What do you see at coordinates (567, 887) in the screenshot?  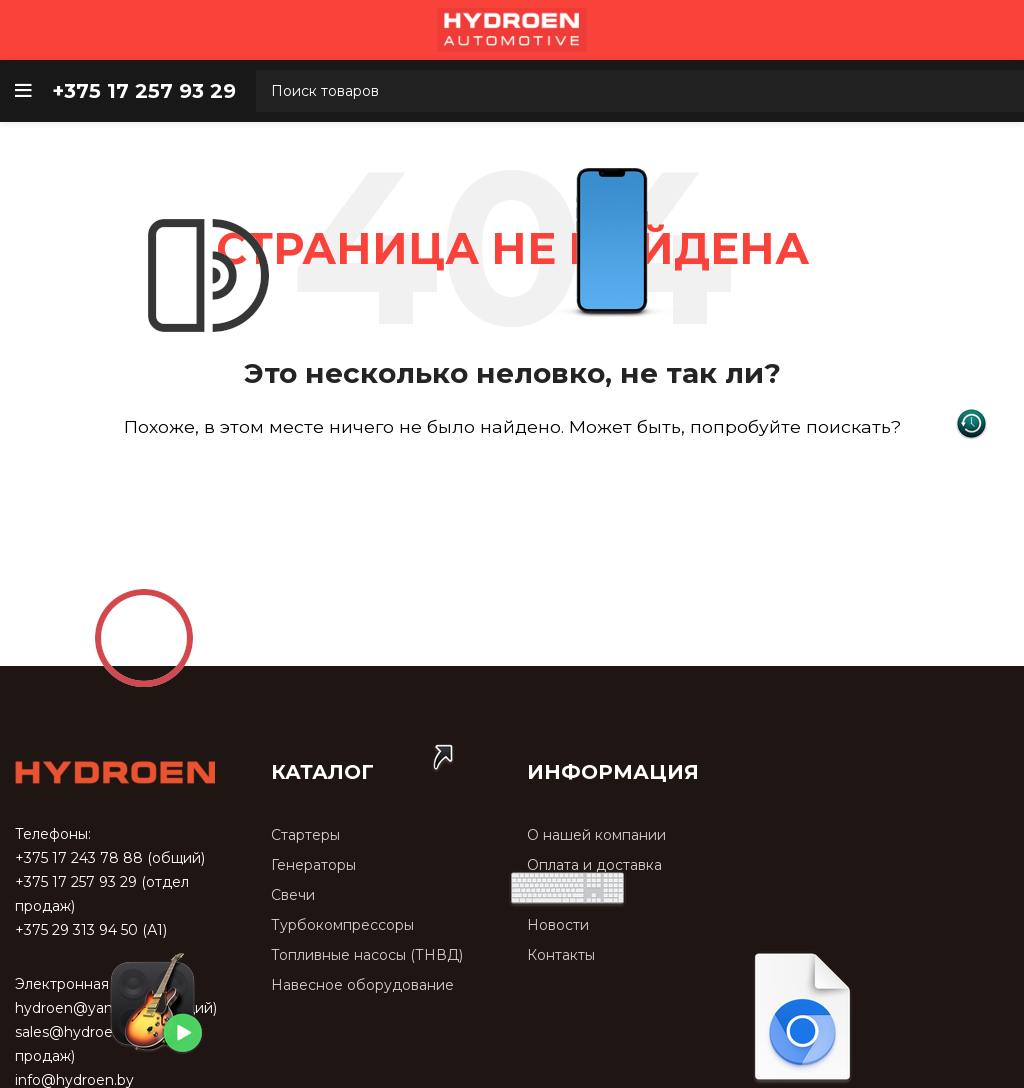 I see `connect a wireless keyboard via bluetooth` at bounding box center [567, 887].